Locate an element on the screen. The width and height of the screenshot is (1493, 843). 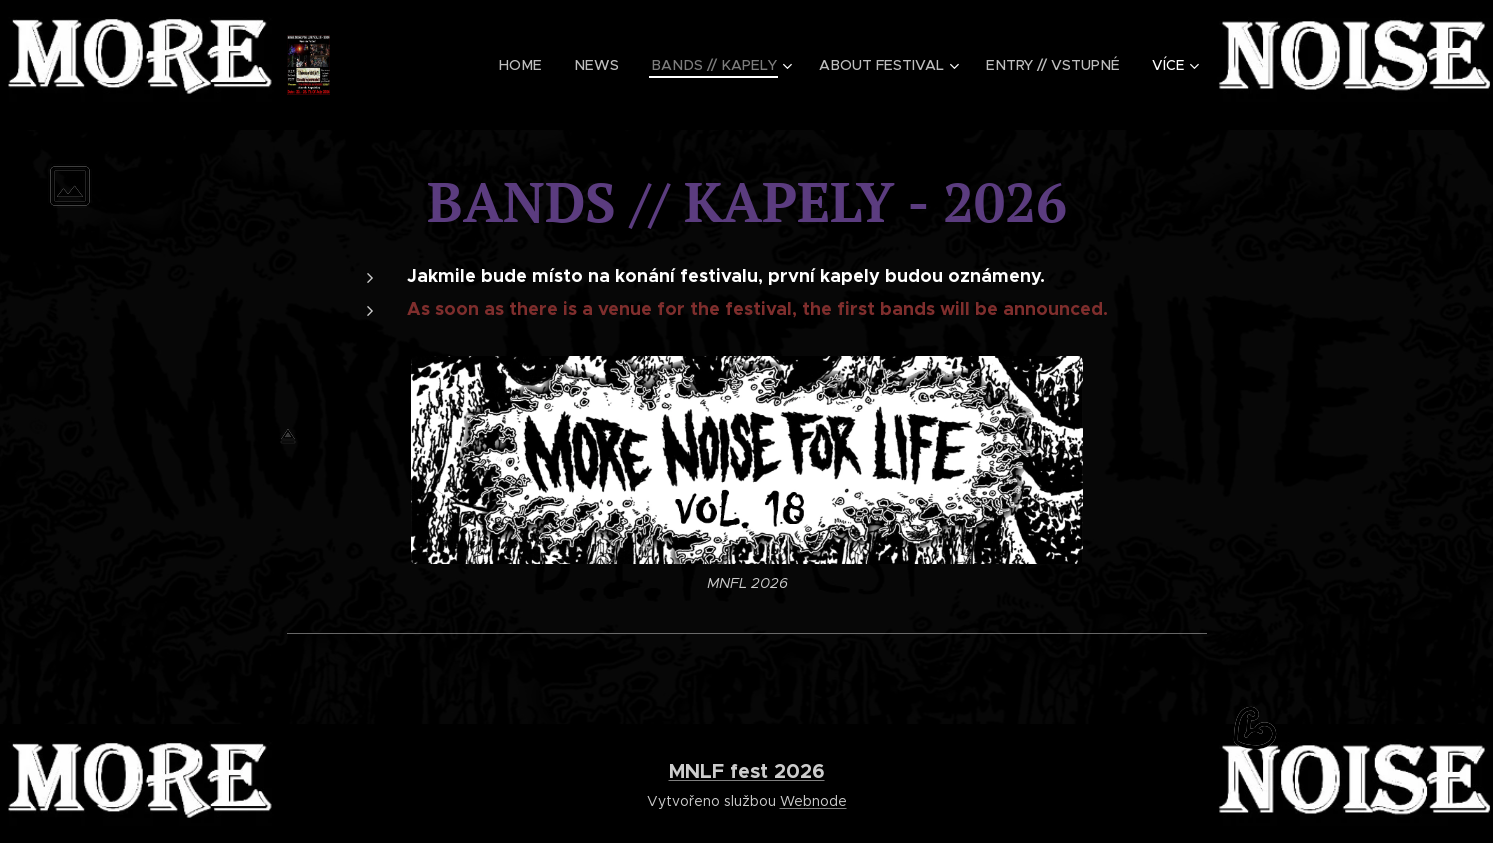
eject removable media or disc is located at coordinates (288, 436).